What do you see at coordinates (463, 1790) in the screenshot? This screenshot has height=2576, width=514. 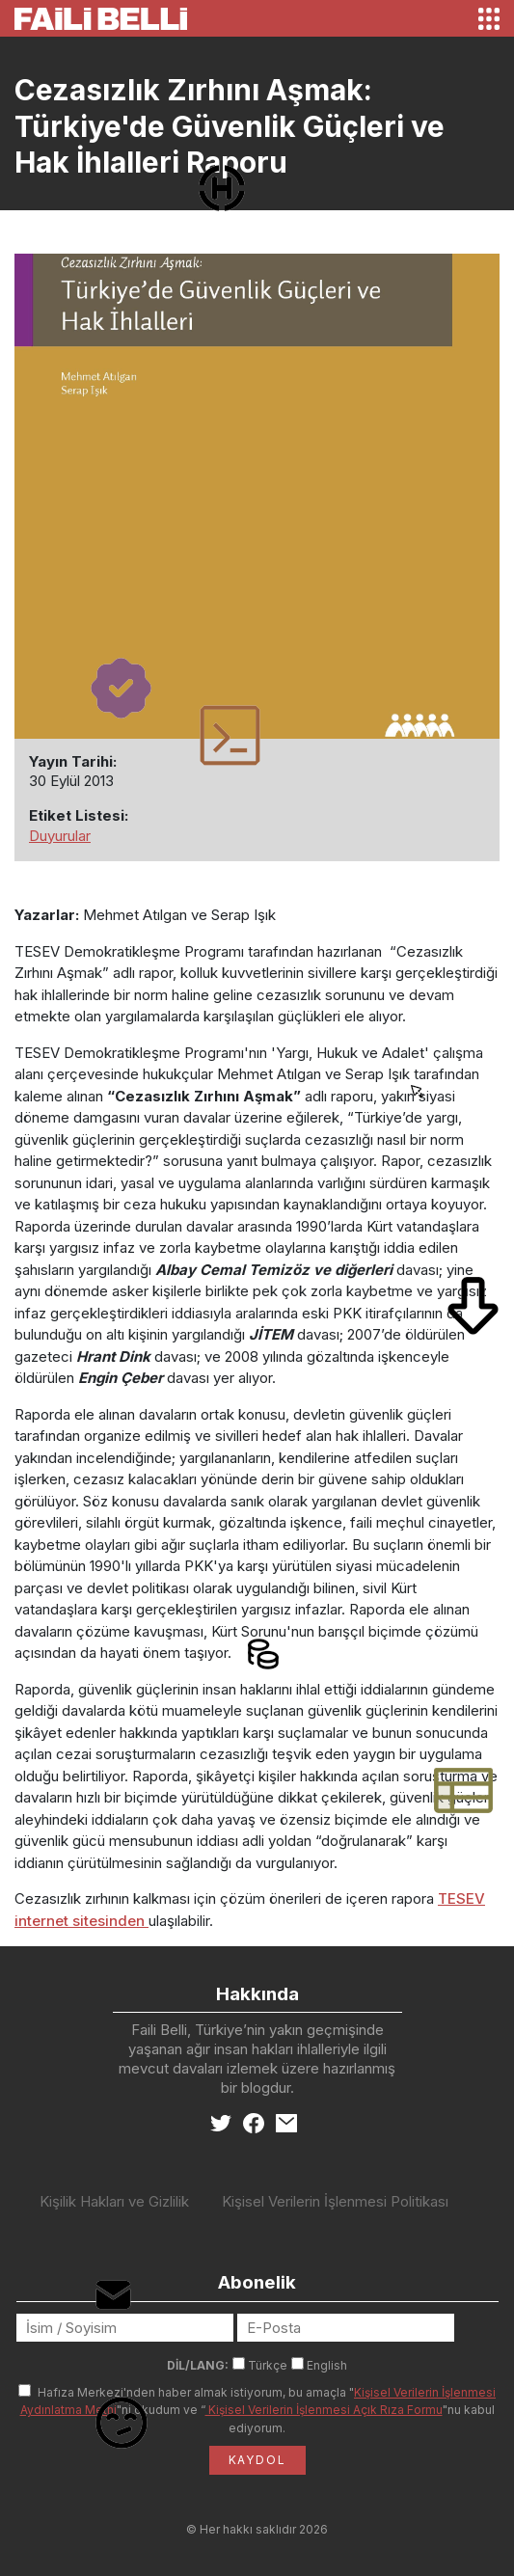 I see `view data in table format` at bounding box center [463, 1790].